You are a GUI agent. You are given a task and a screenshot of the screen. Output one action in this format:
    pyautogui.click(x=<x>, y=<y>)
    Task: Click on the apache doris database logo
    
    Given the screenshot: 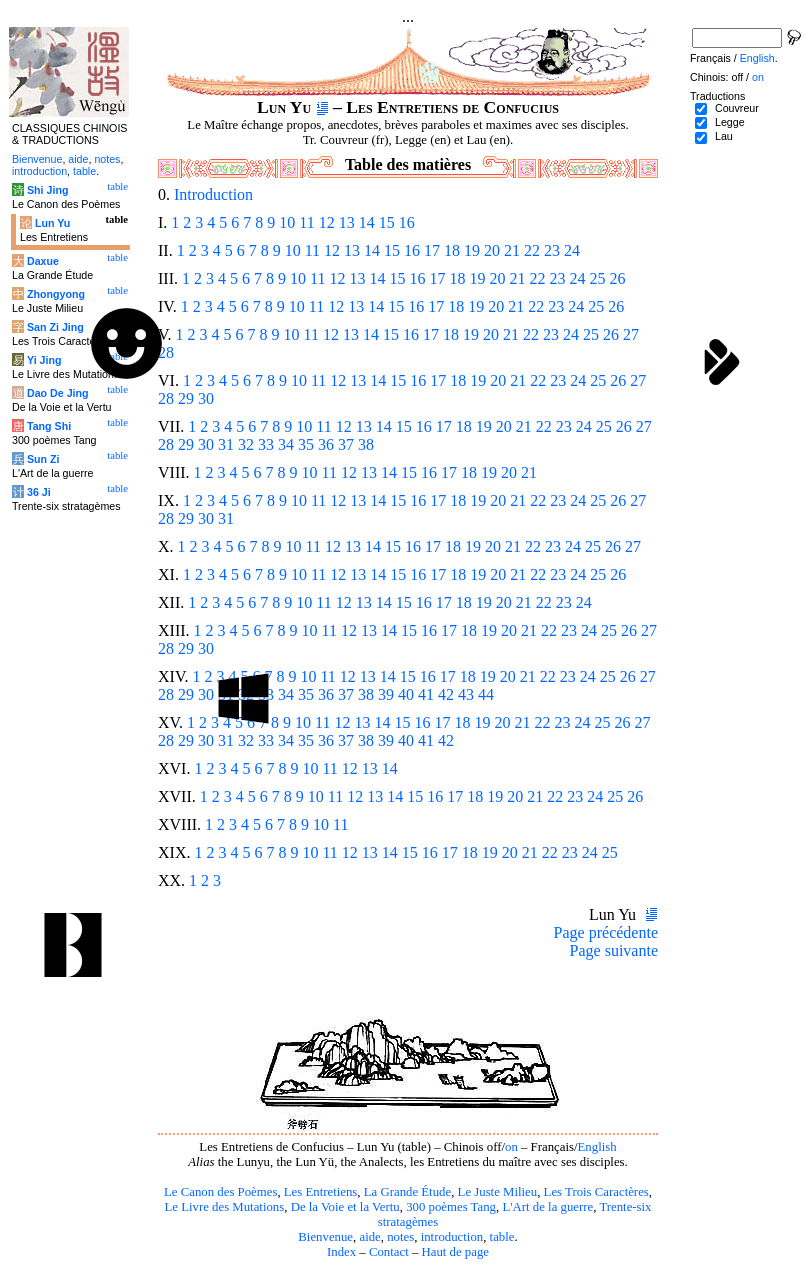 What is the action you would take?
    pyautogui.click(x=722, y=362)
    